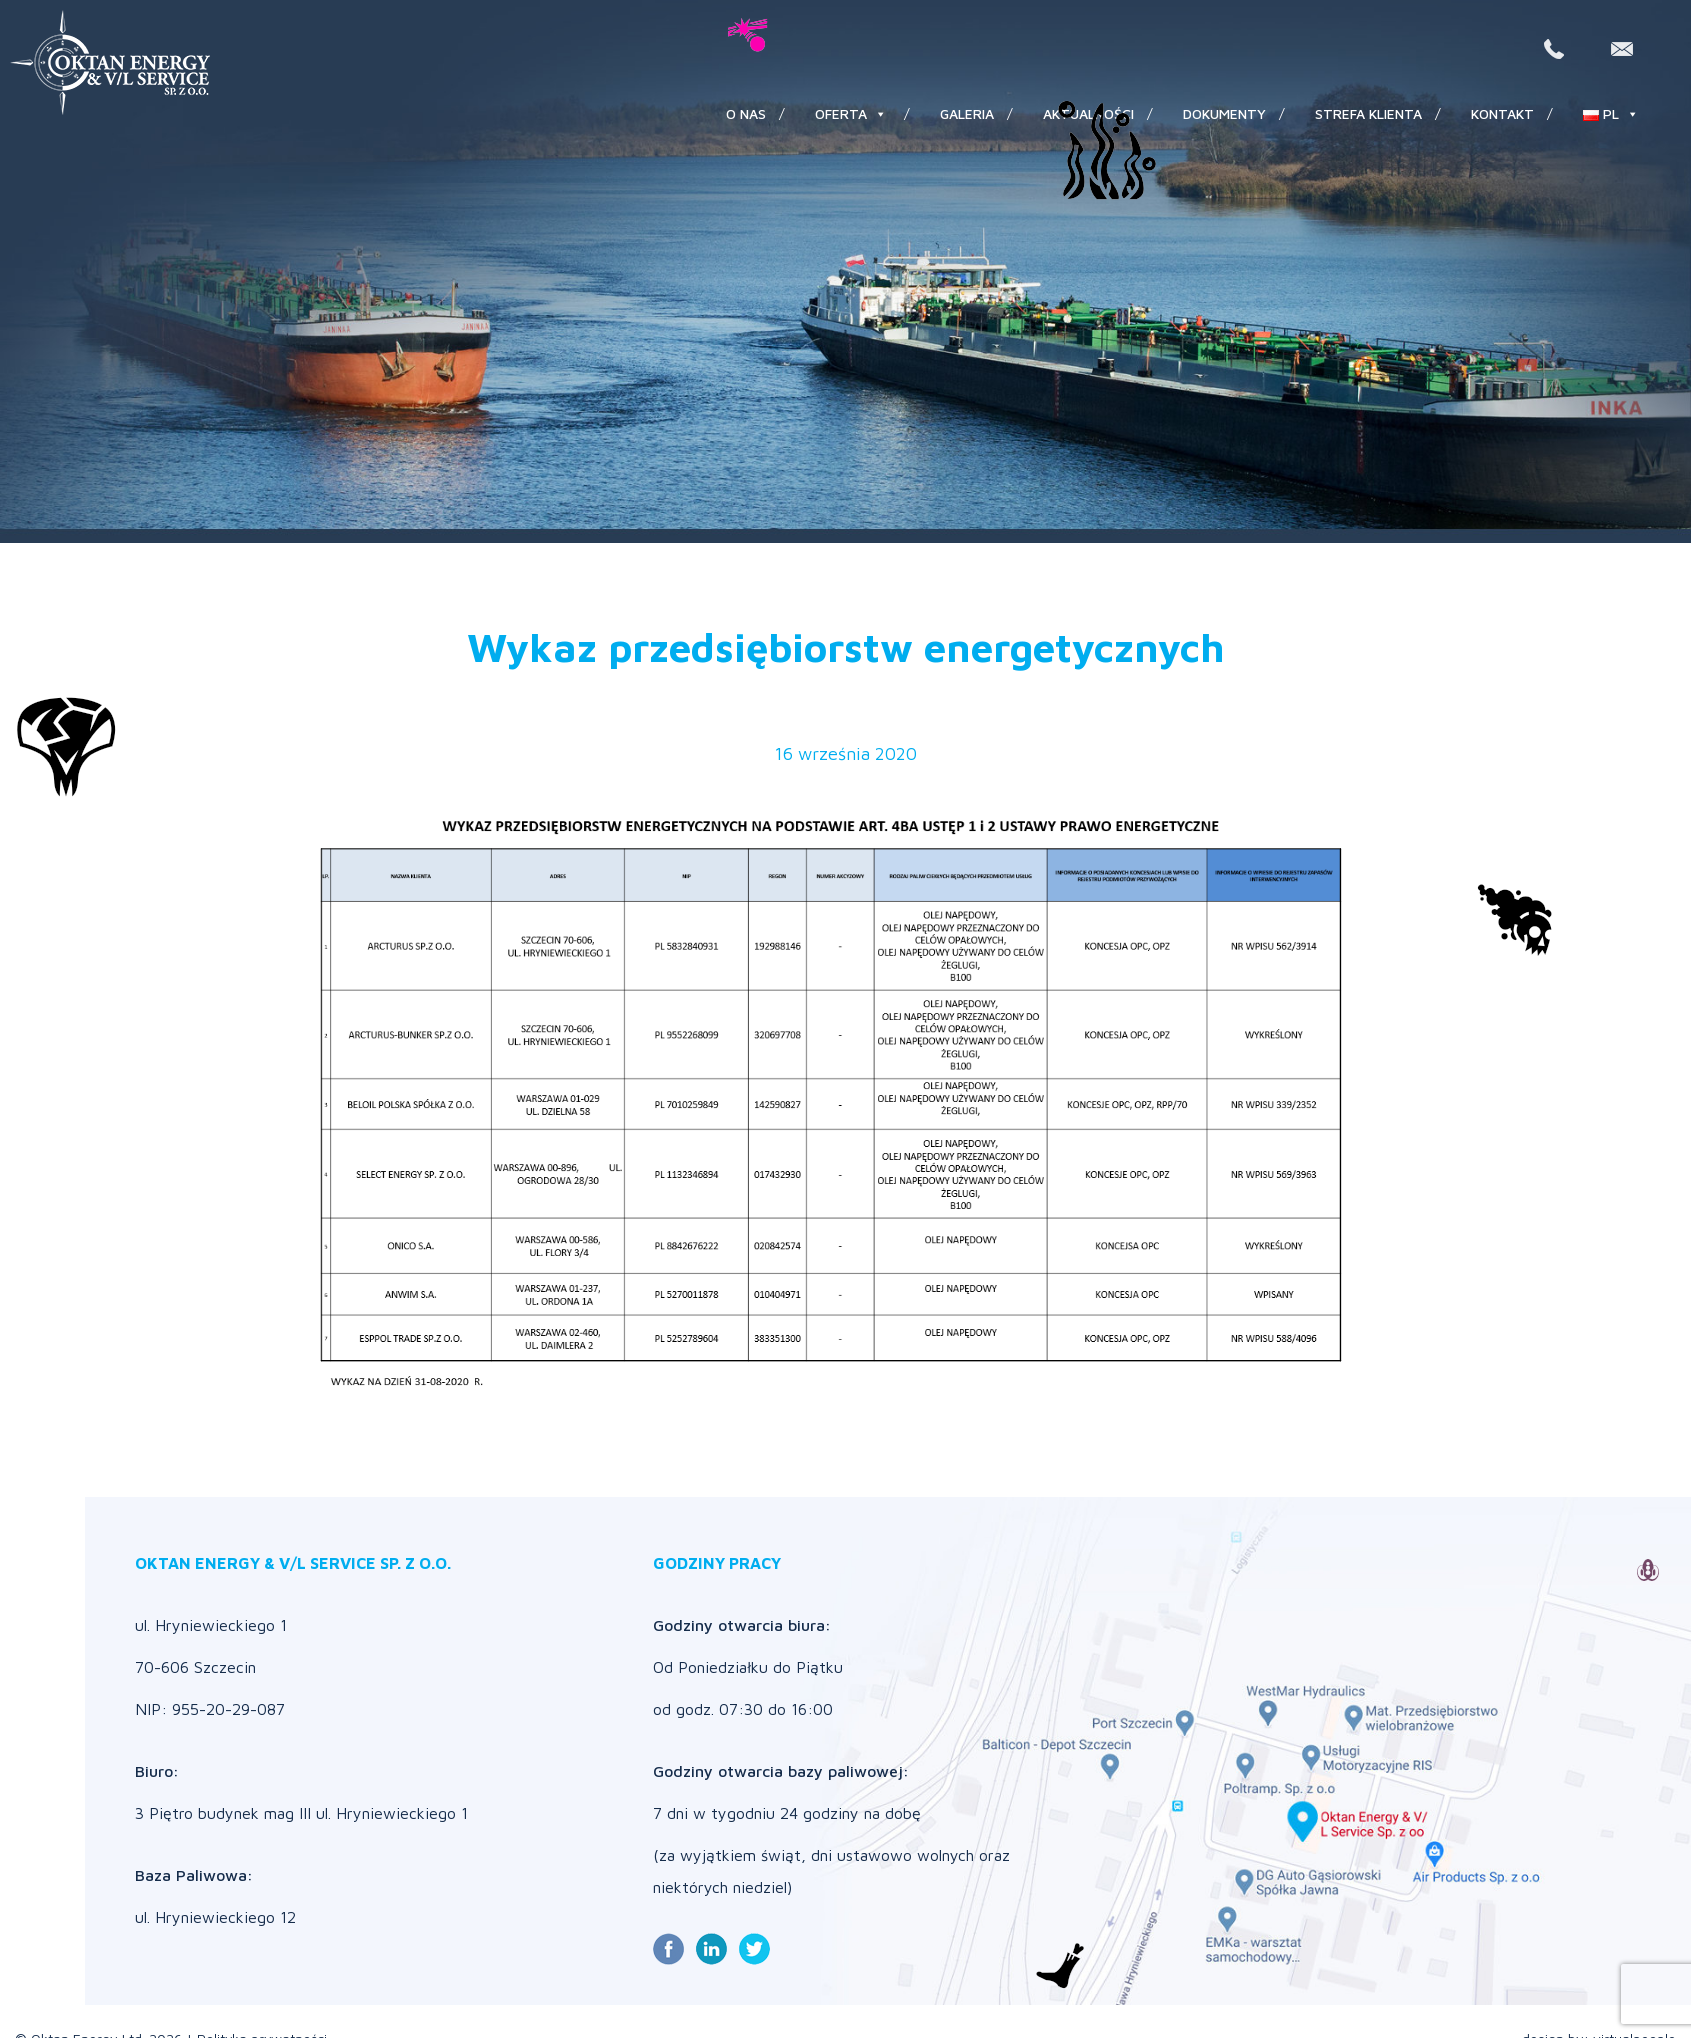  What do you see at coordinates (747, 34) in the screenshot?
I see `indicates ricochet or bounce effect in gameplay` at bounding box center [747, 34].